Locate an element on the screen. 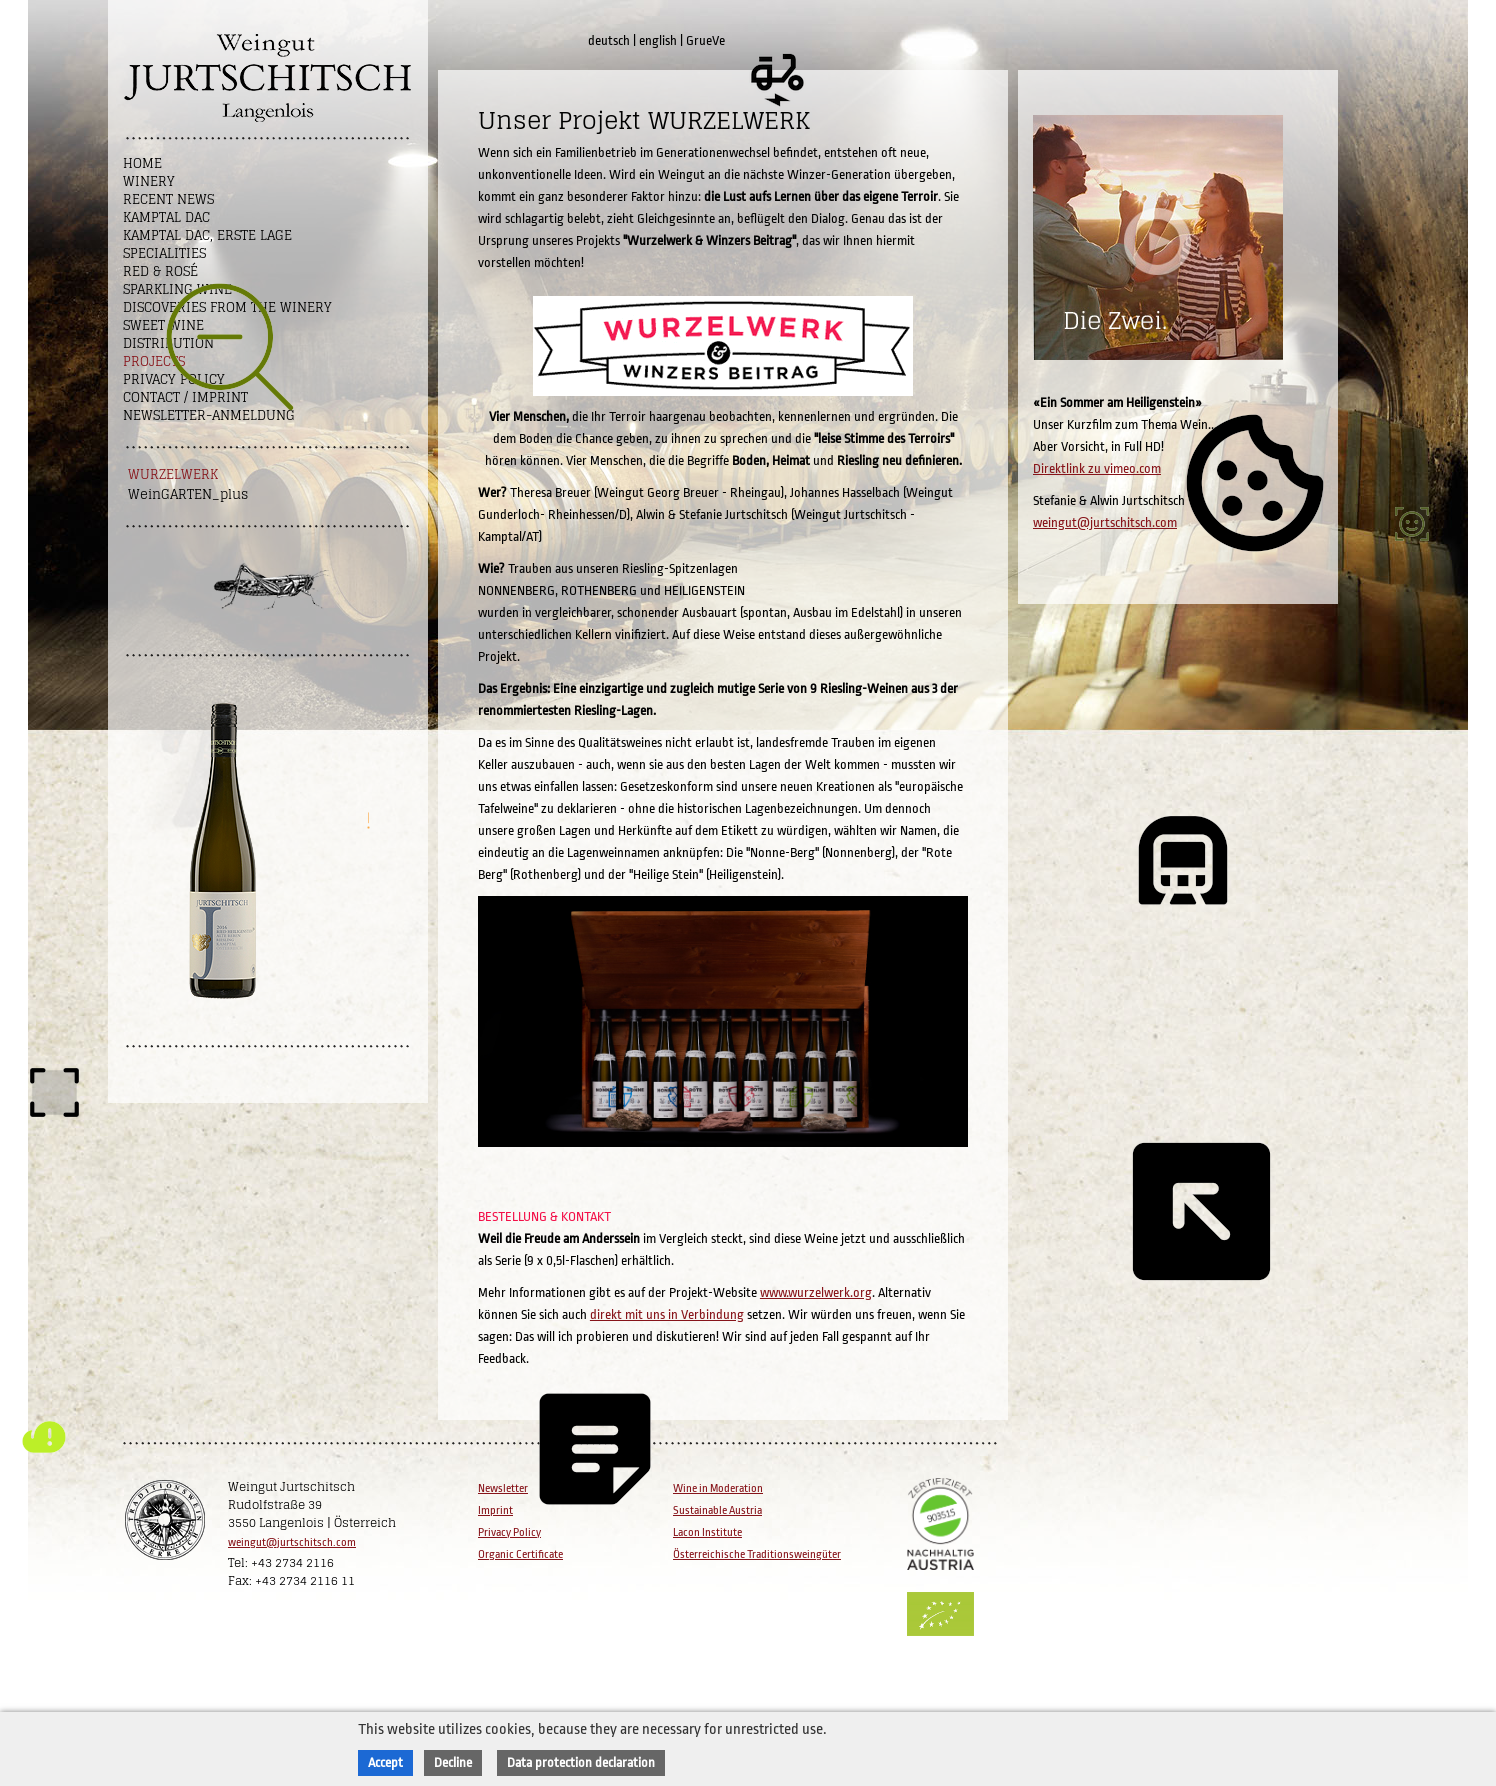 The width and height of the screenshot is (1496, 1786). scan face to unlock or authenticate is located at coordinates (1412, 524).